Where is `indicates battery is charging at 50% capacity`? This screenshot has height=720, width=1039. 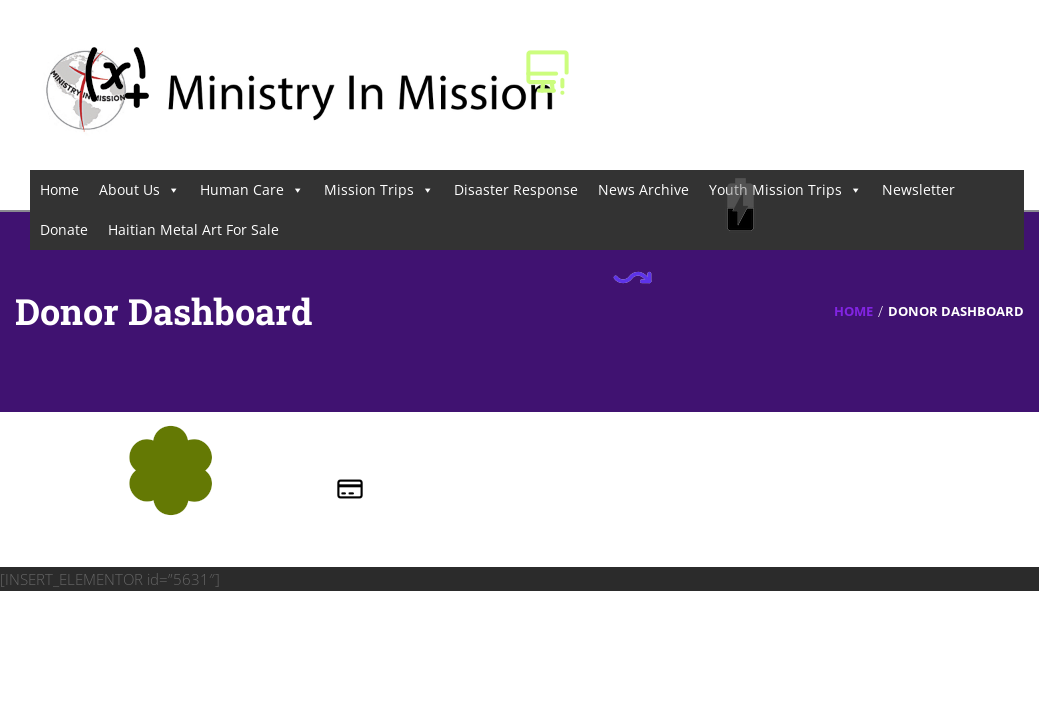
indicates battery is charging at 50% capacity is located at coordinates (740, 204).